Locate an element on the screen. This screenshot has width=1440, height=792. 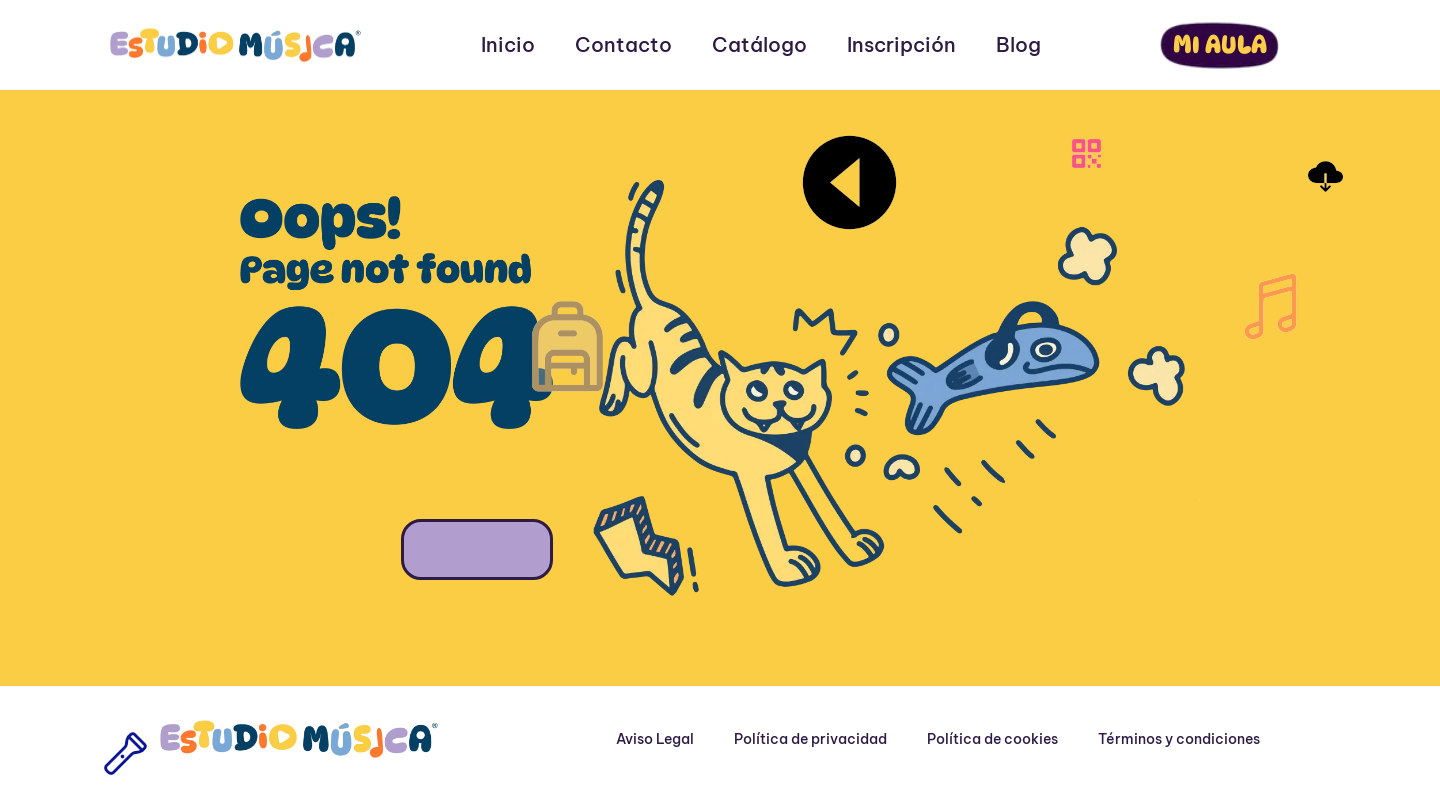
scan or generate a QR code is located at coordinates (1086, 153).